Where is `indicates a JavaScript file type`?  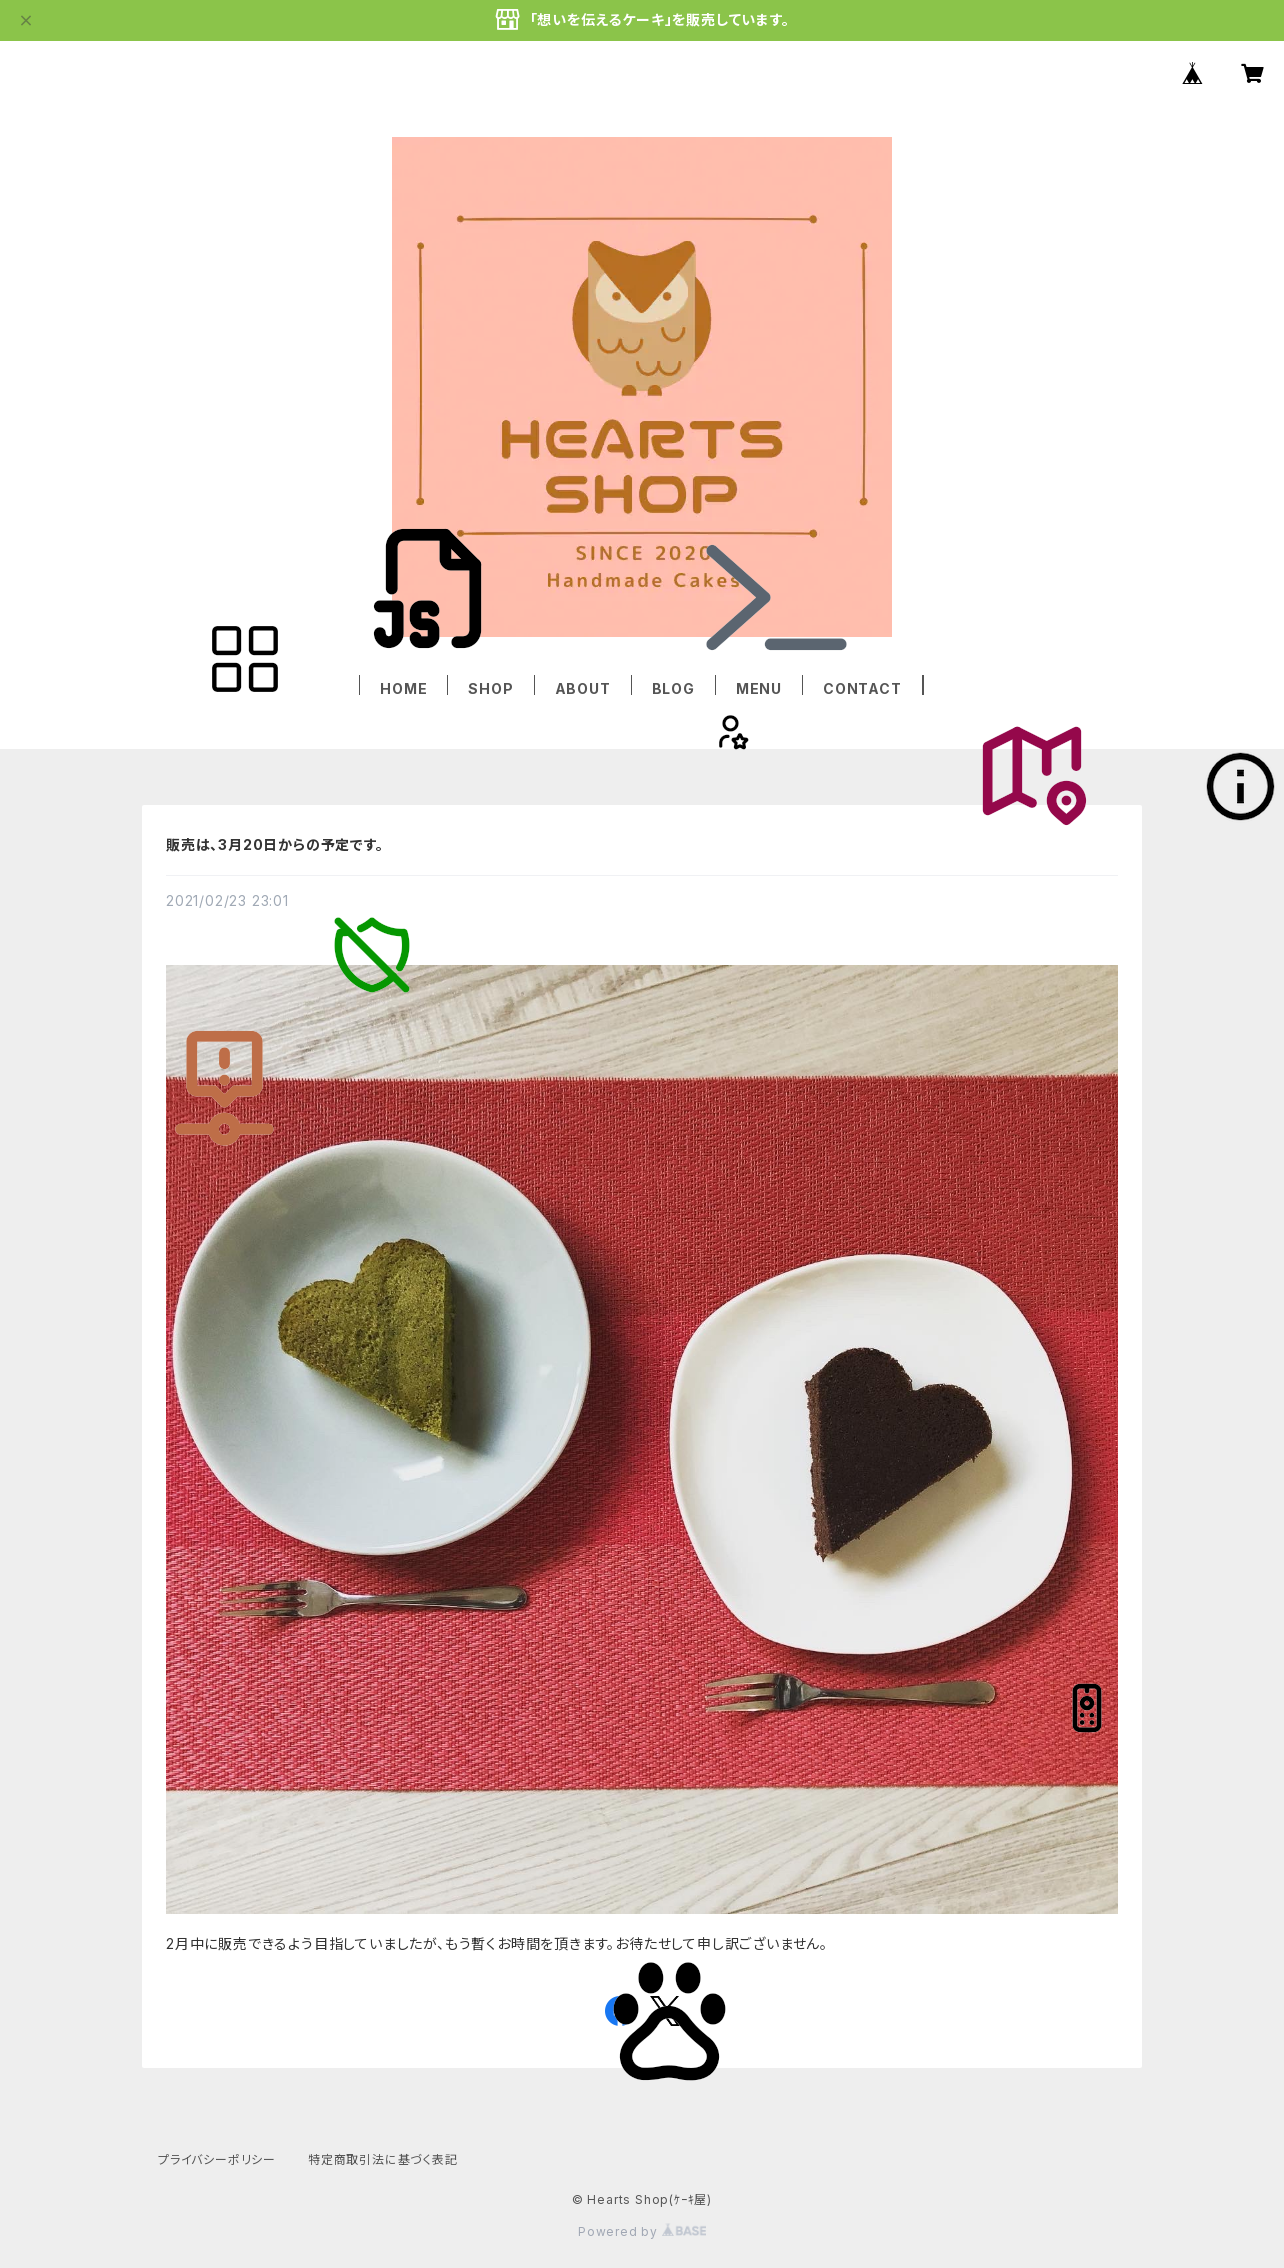 indicates a JavaScript file type is located at coordinates (433, 588).